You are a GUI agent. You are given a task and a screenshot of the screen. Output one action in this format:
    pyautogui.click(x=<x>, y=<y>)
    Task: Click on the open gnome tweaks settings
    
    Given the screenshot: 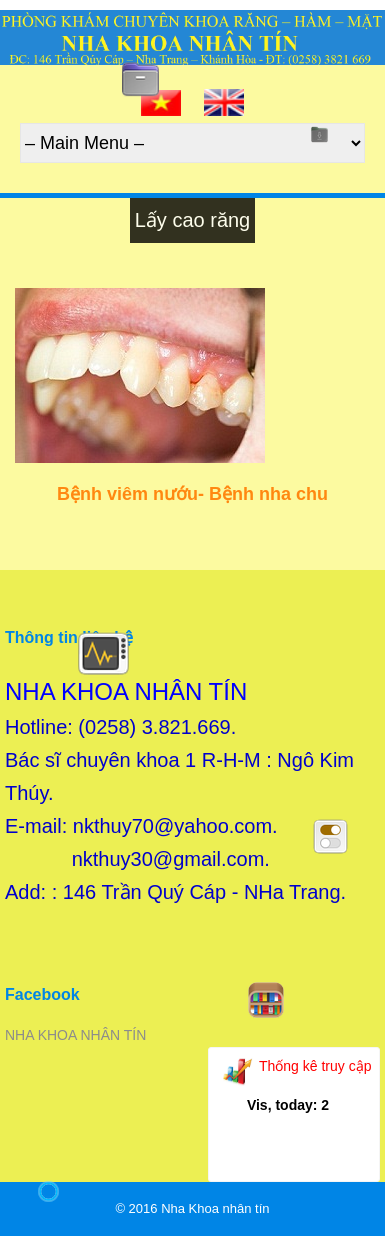 What is the action you would take?
    pyautogui.click(x=330, y=836)
    